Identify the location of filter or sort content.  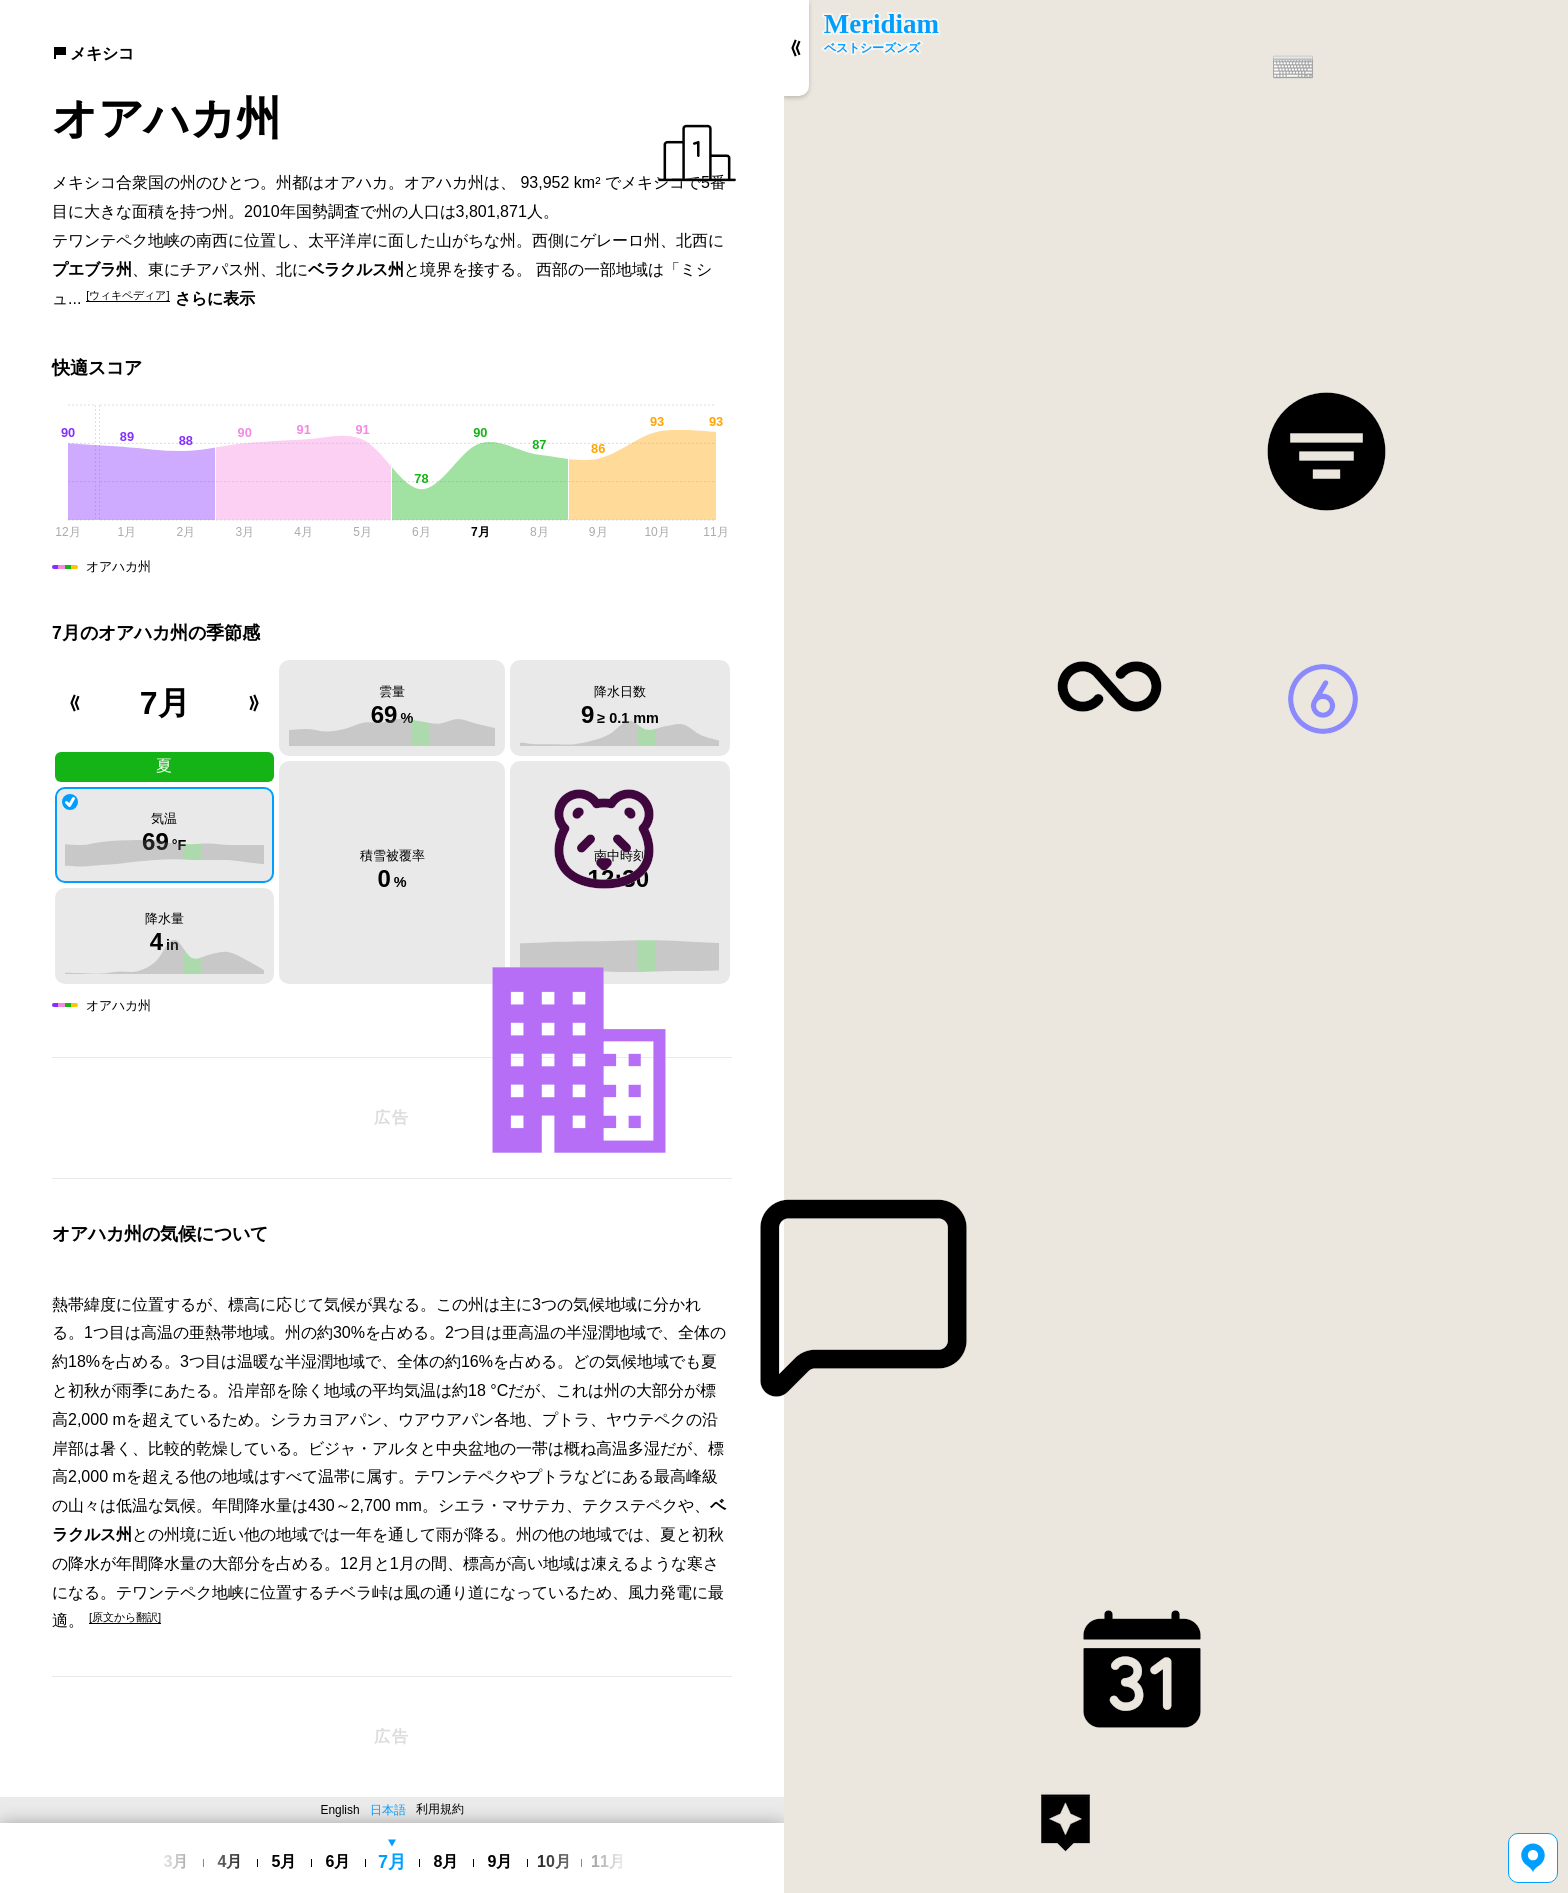
(1326, 451).